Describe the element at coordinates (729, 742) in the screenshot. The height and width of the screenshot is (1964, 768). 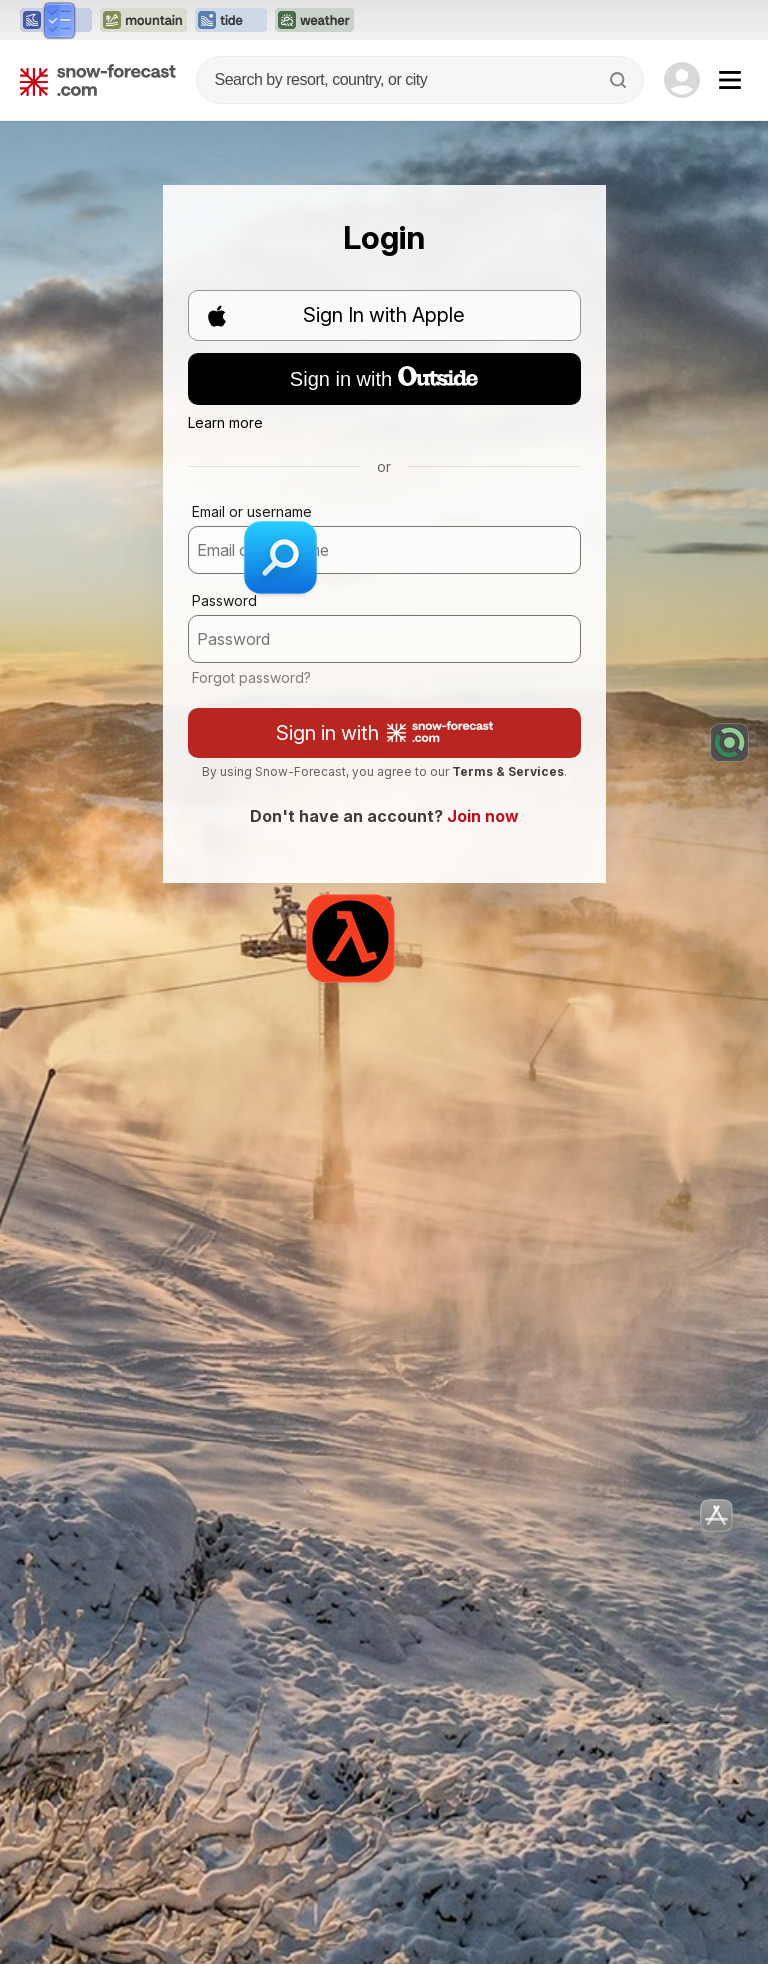
I see `open the void linux application` at that location.